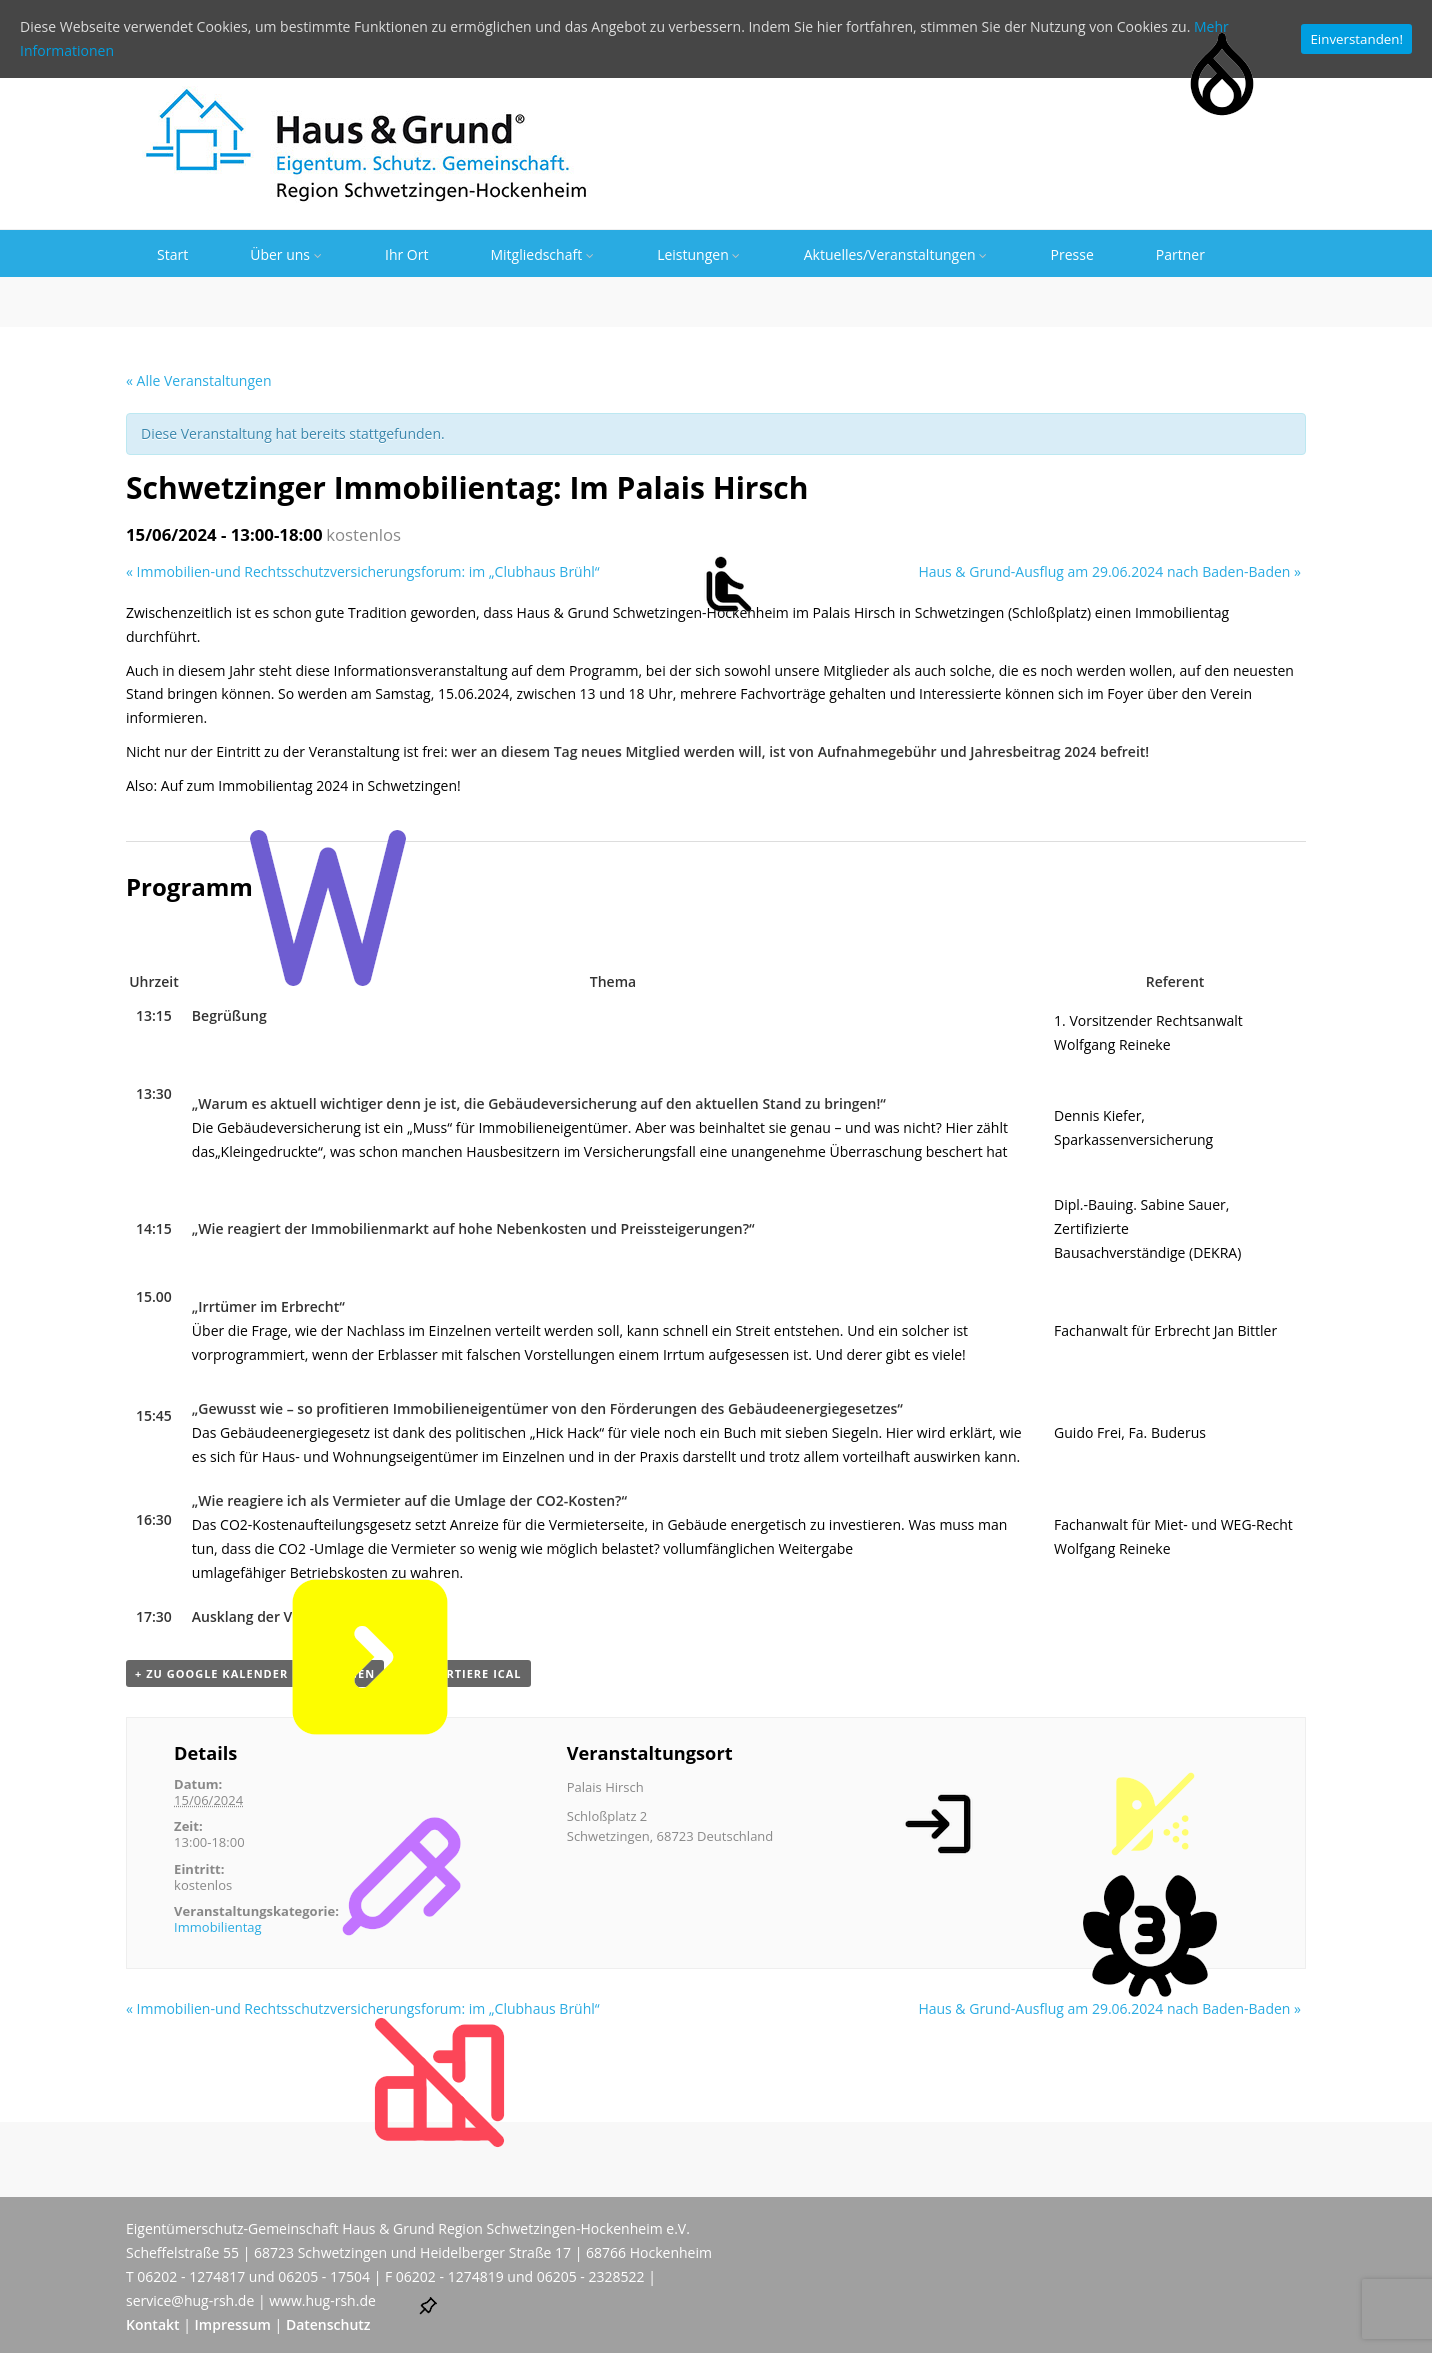 This screenshot has height=2353, width=1432. I want to click on disable chart or analytics view, so click(439, 2082).